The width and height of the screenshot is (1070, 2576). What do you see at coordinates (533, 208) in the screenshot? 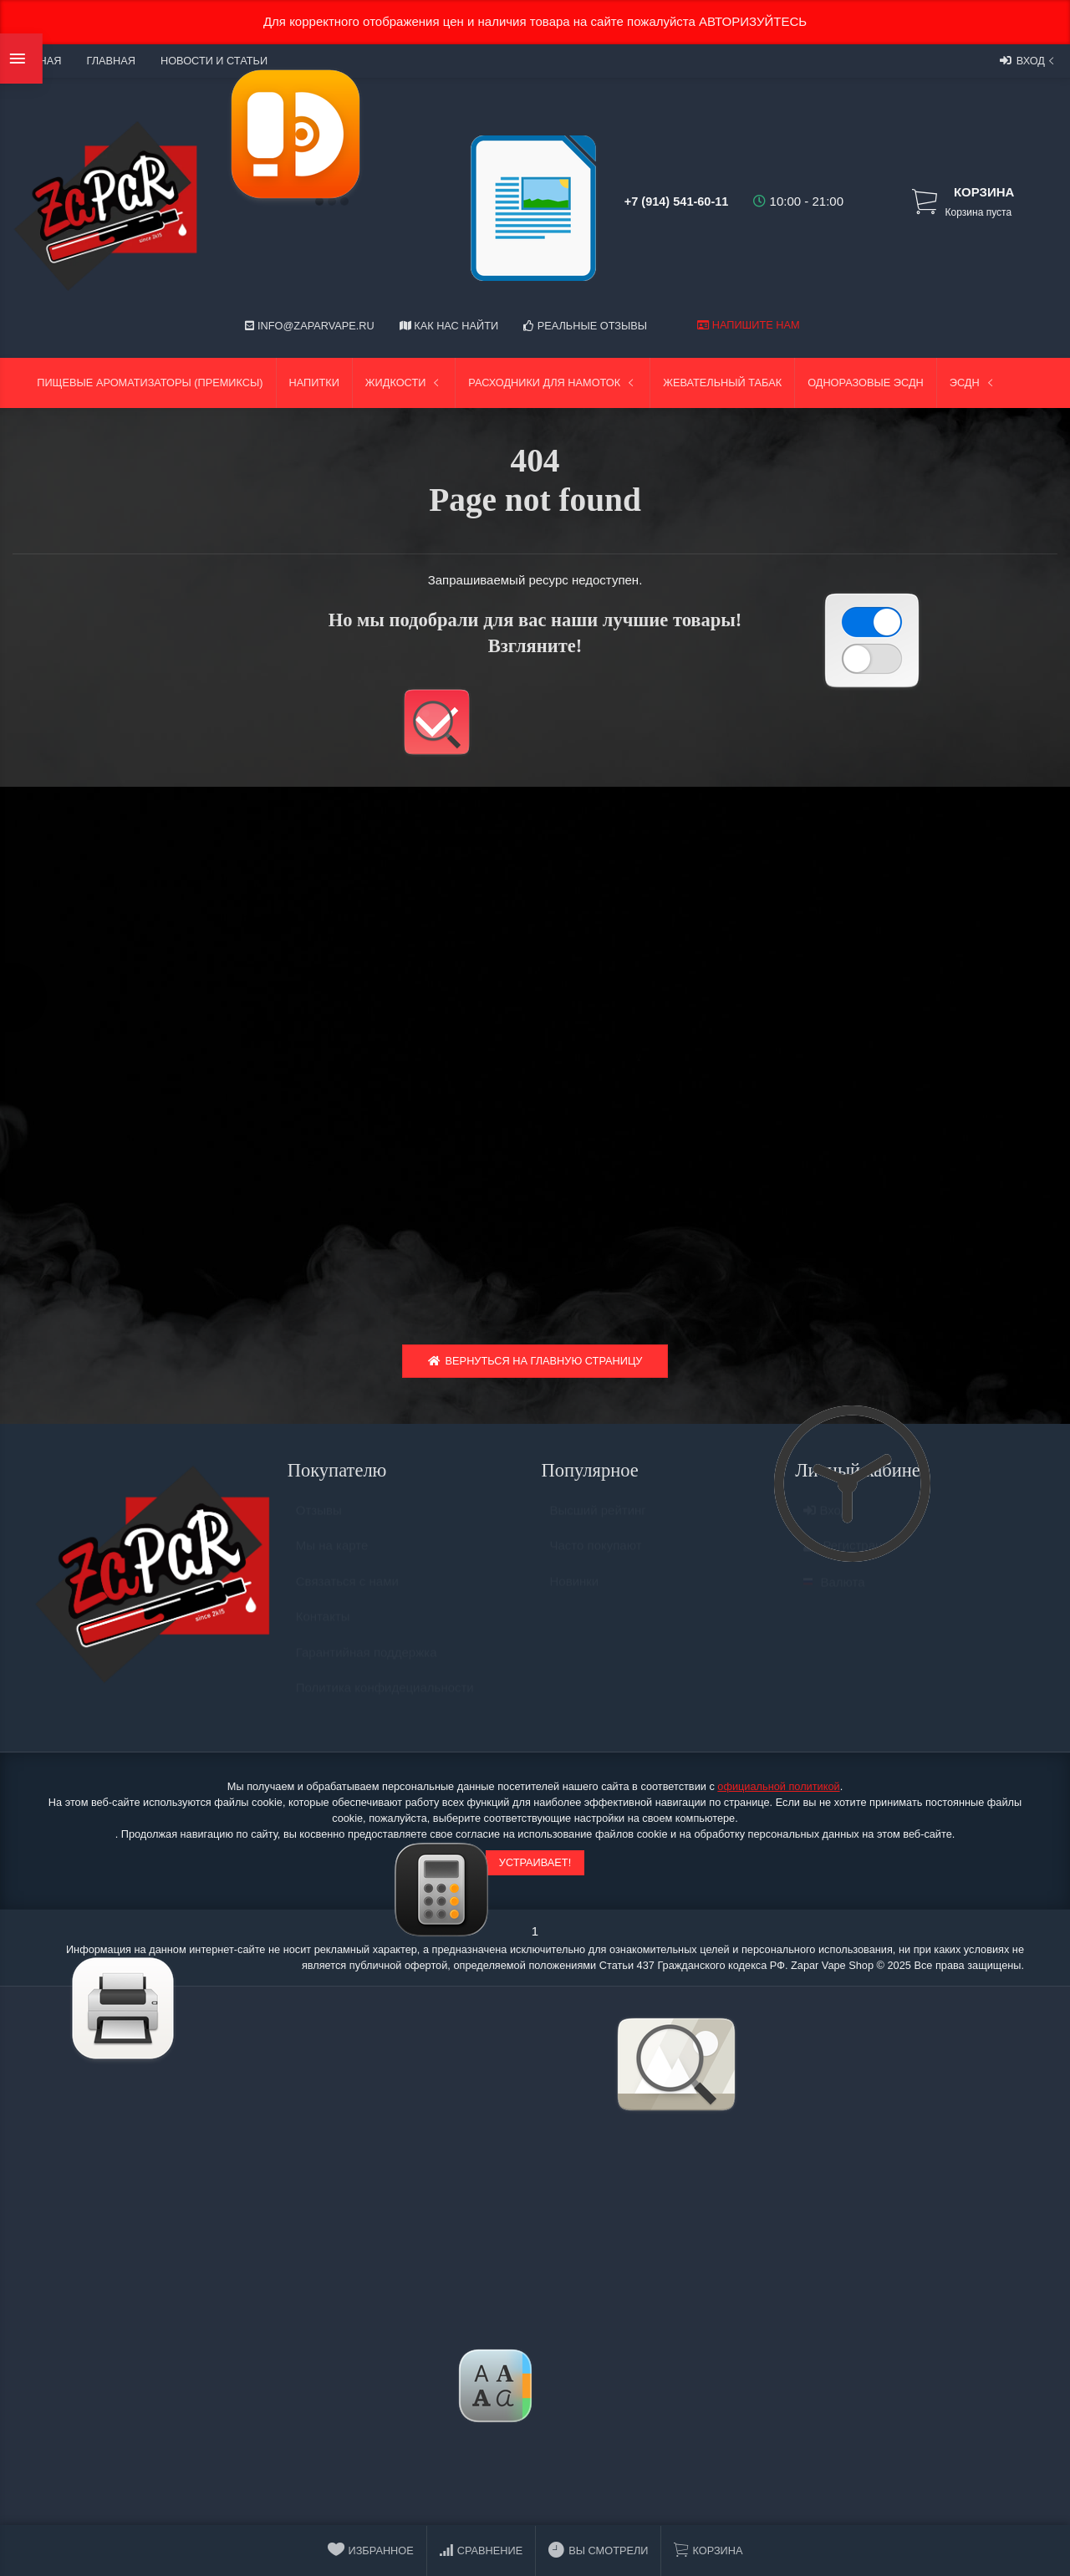
I see `open a libreoffice writer document` at bounding box center [533, 208].